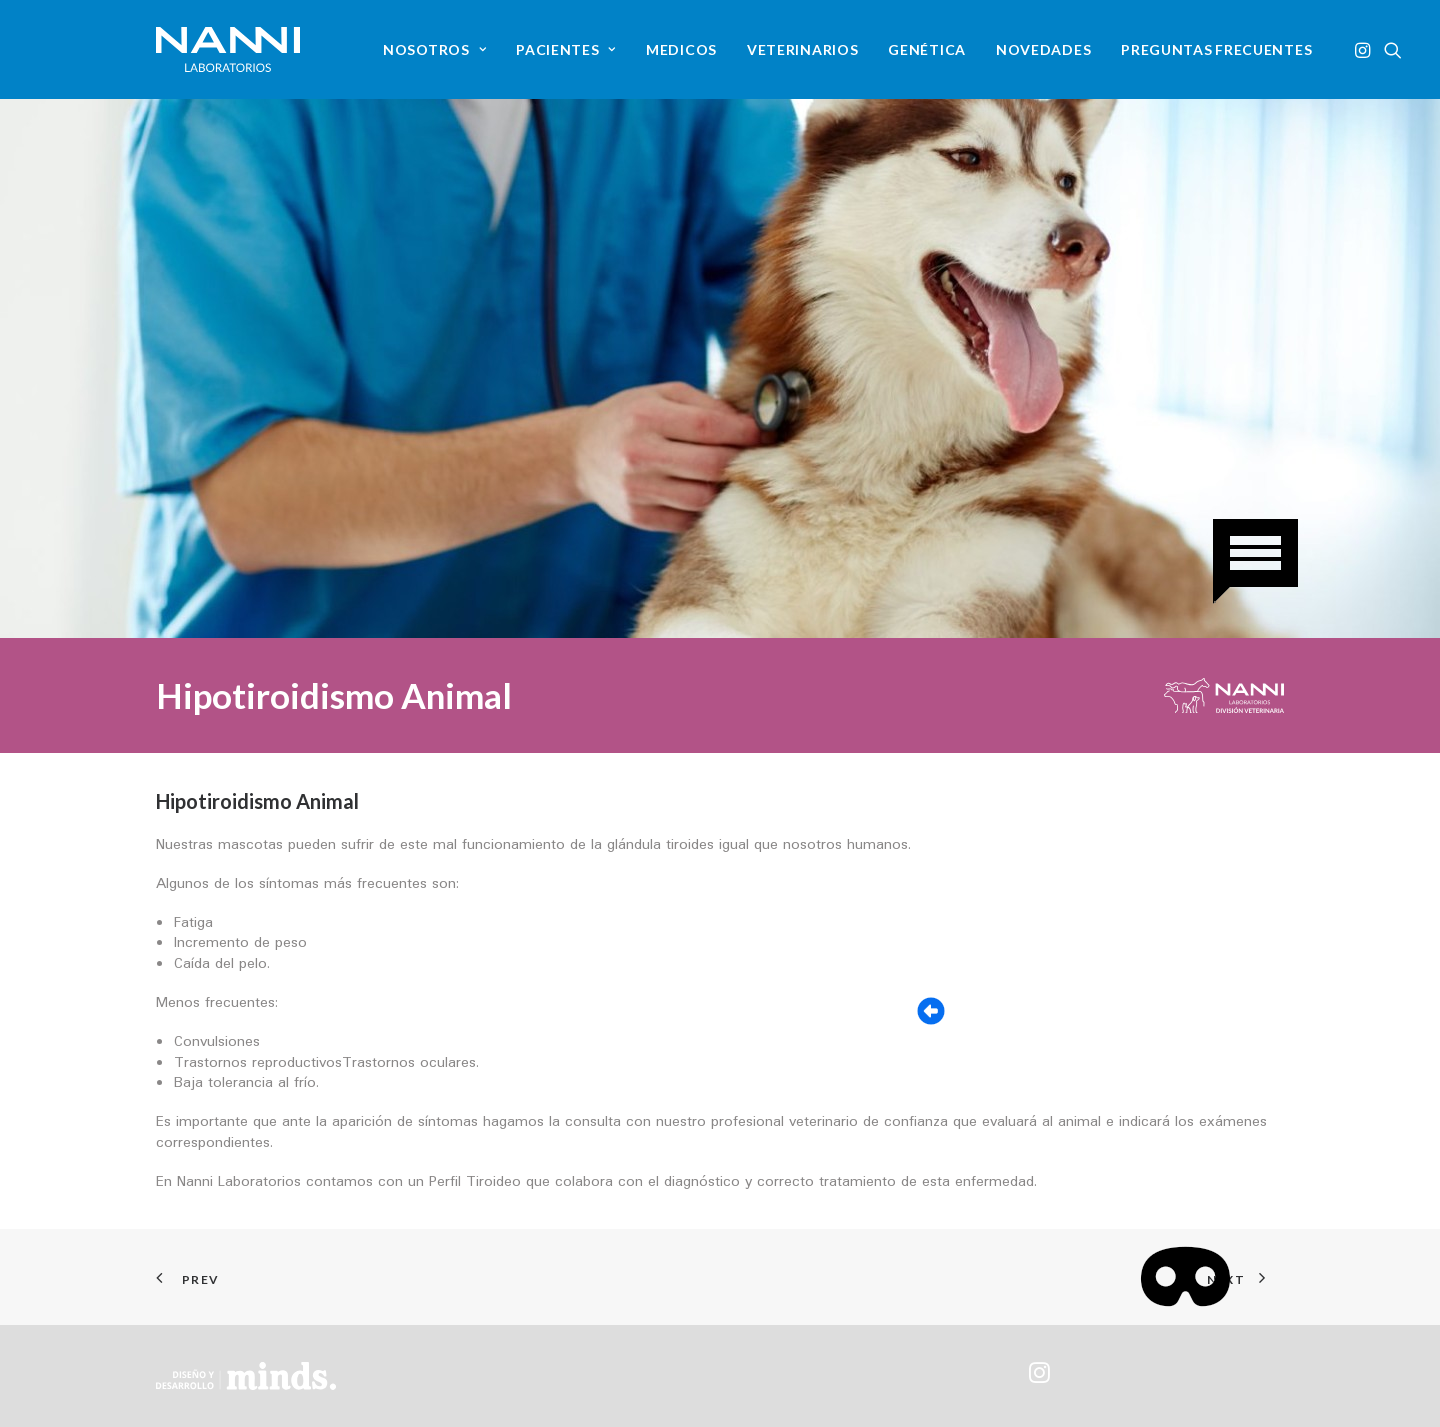  What do you see at coordinates (1185, 1276) in the screenshot?
I see `enable incognito or private browsing mode` at bounding box center [1185, 1276].